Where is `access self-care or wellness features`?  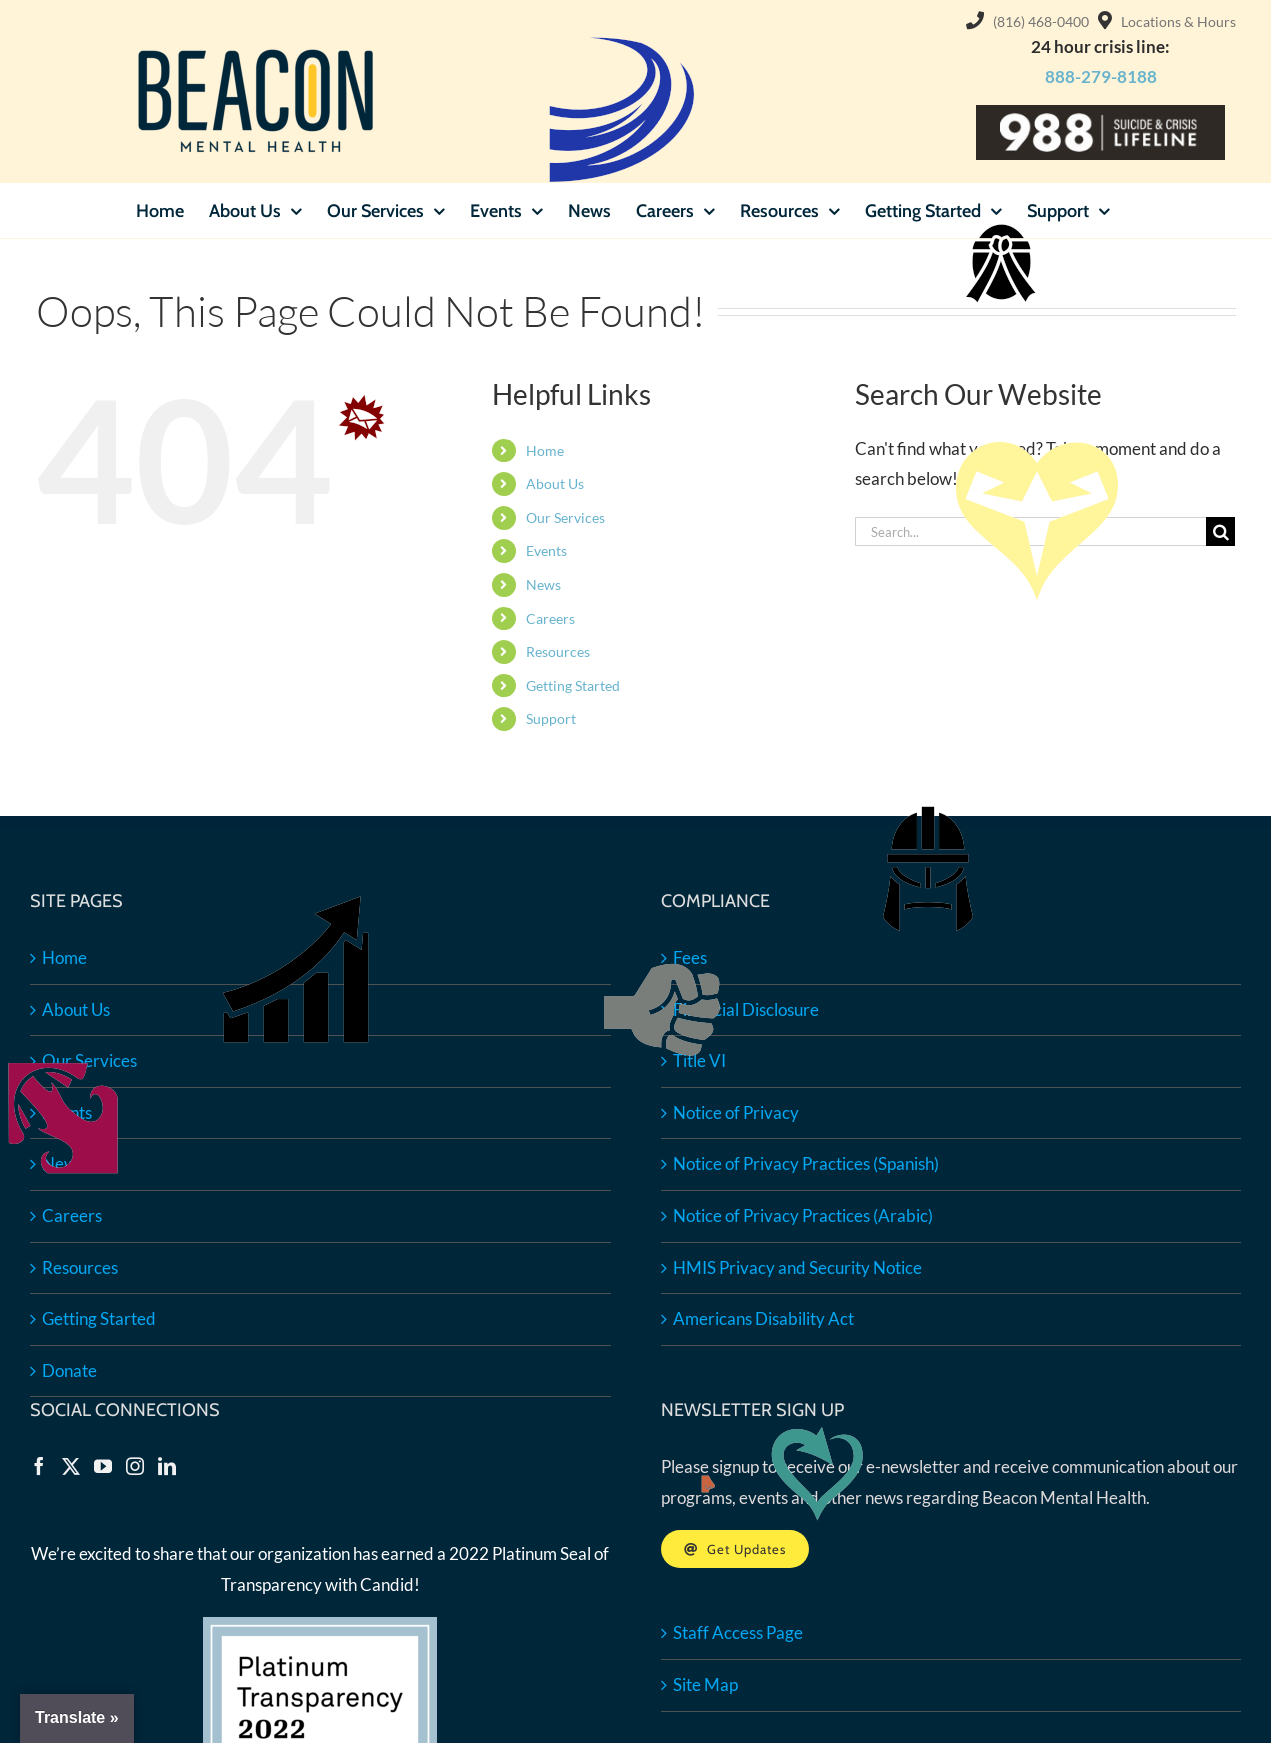 access self-care or wellness features is located at coordinates (817, 1473).